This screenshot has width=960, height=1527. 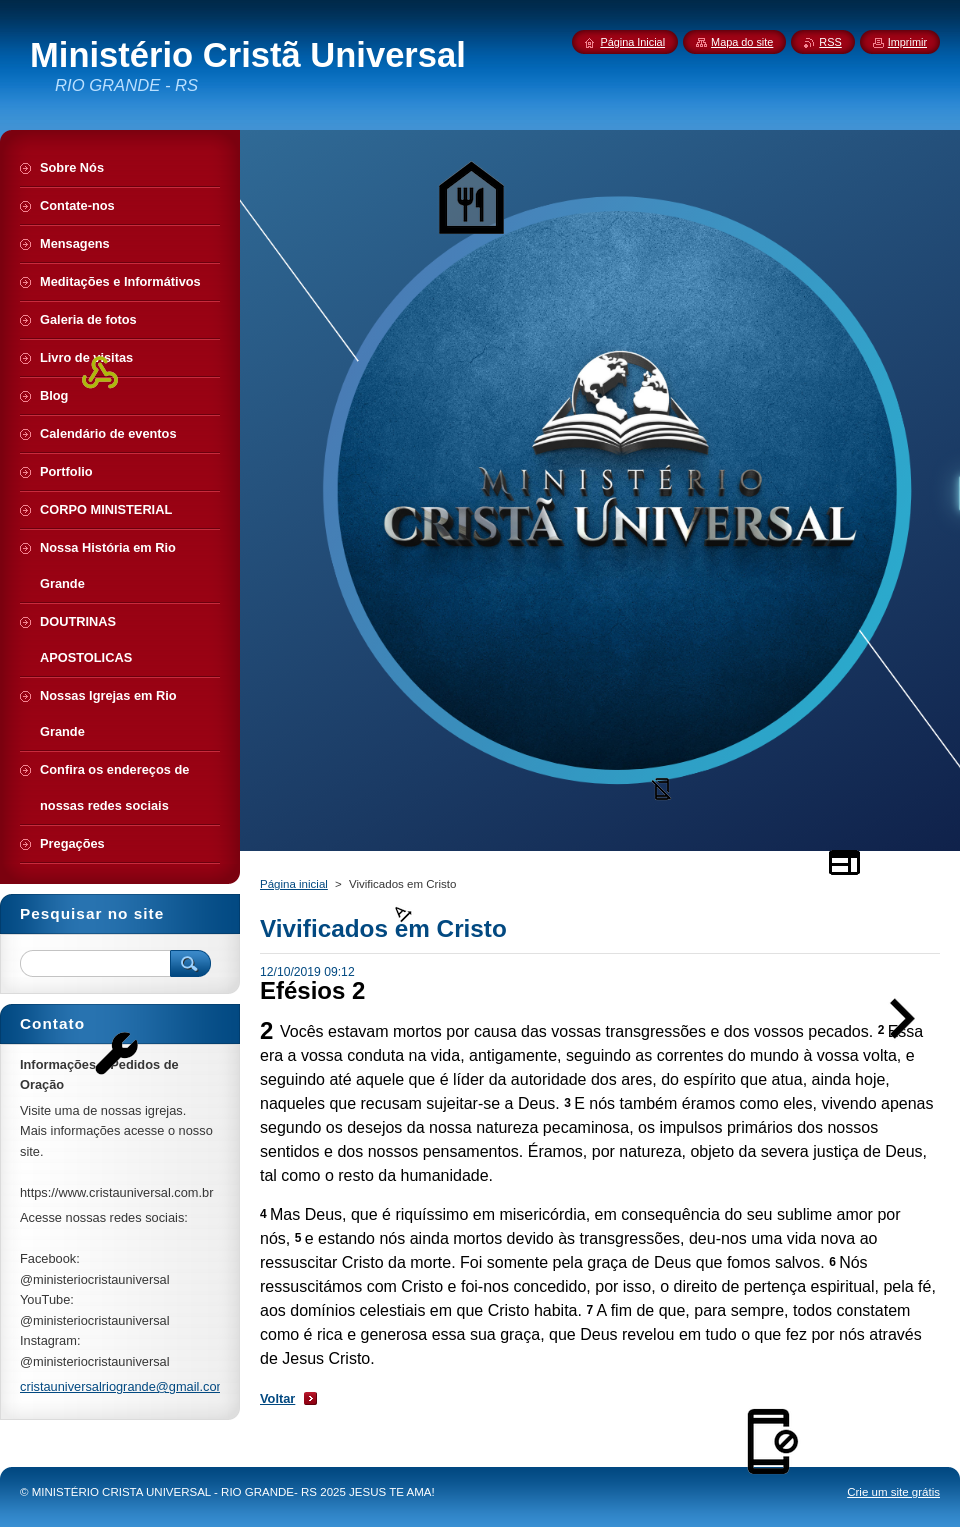 I want to click on rotate text at an upward angle, so click(x=403, y=914).